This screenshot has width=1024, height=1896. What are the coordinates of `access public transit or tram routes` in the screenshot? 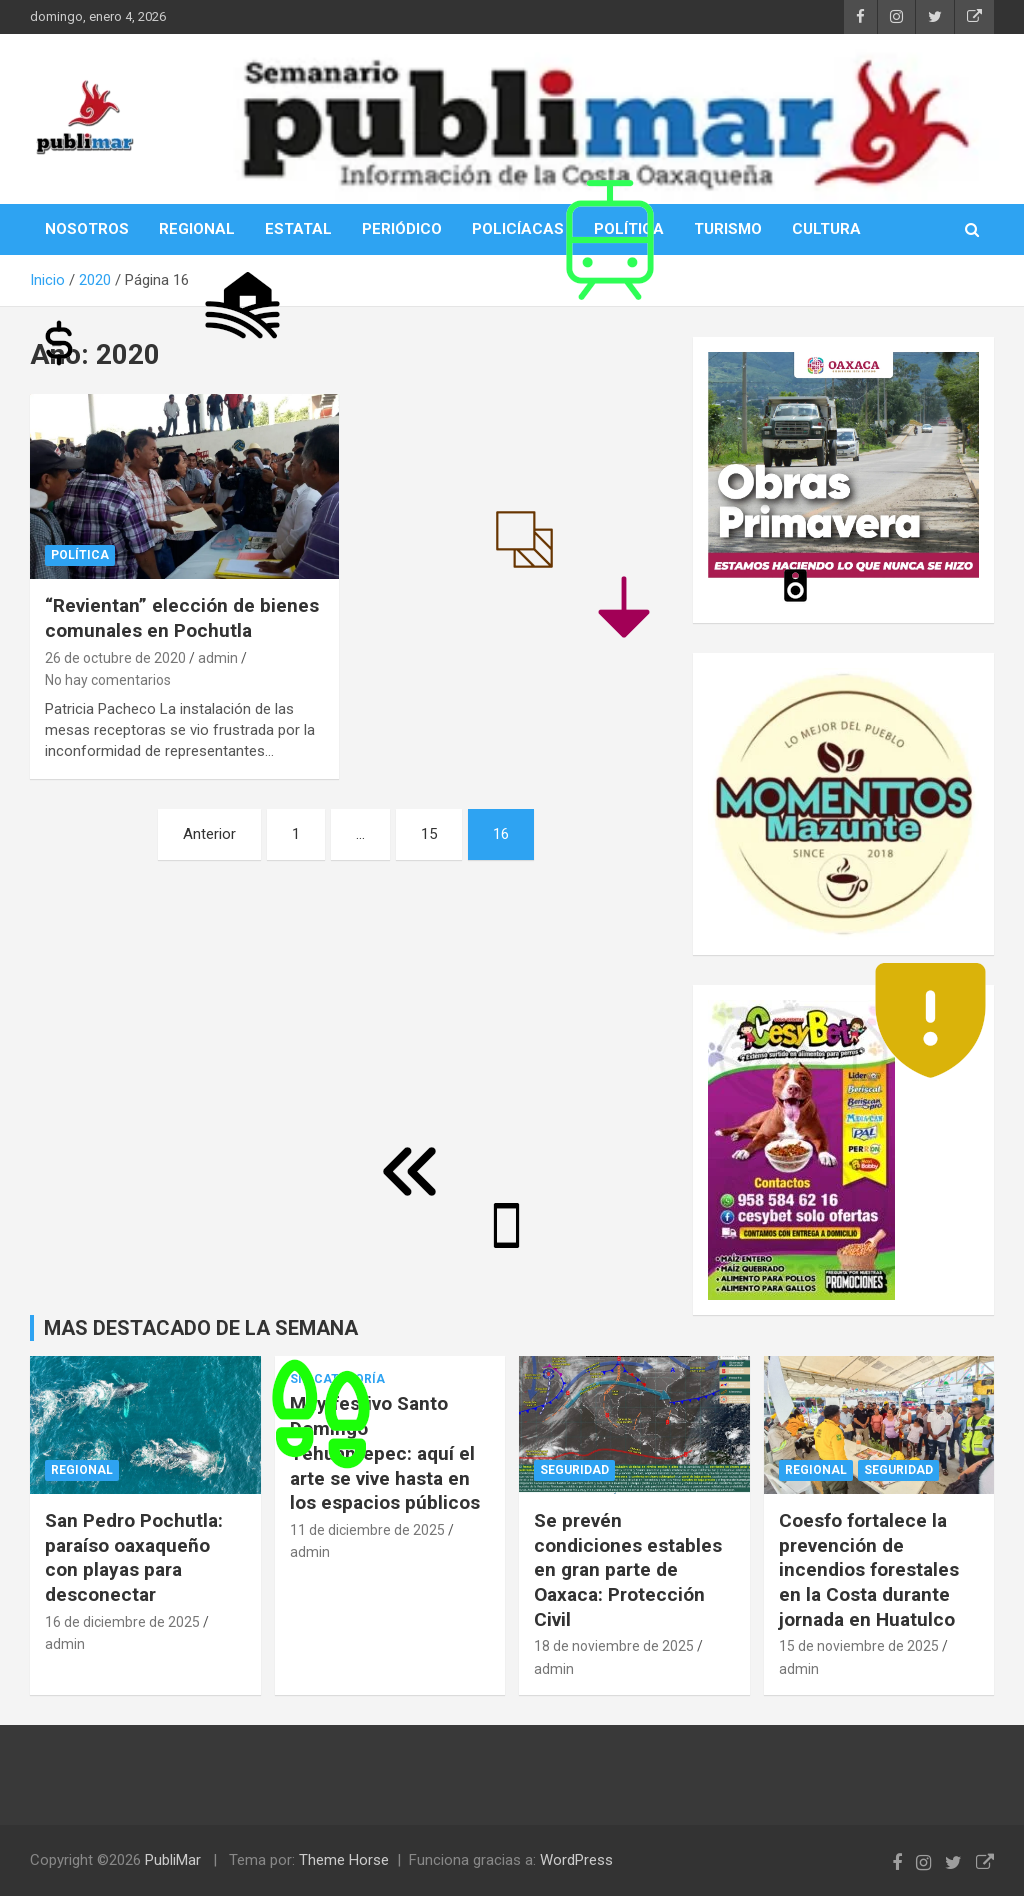 It's located at (610, 240).